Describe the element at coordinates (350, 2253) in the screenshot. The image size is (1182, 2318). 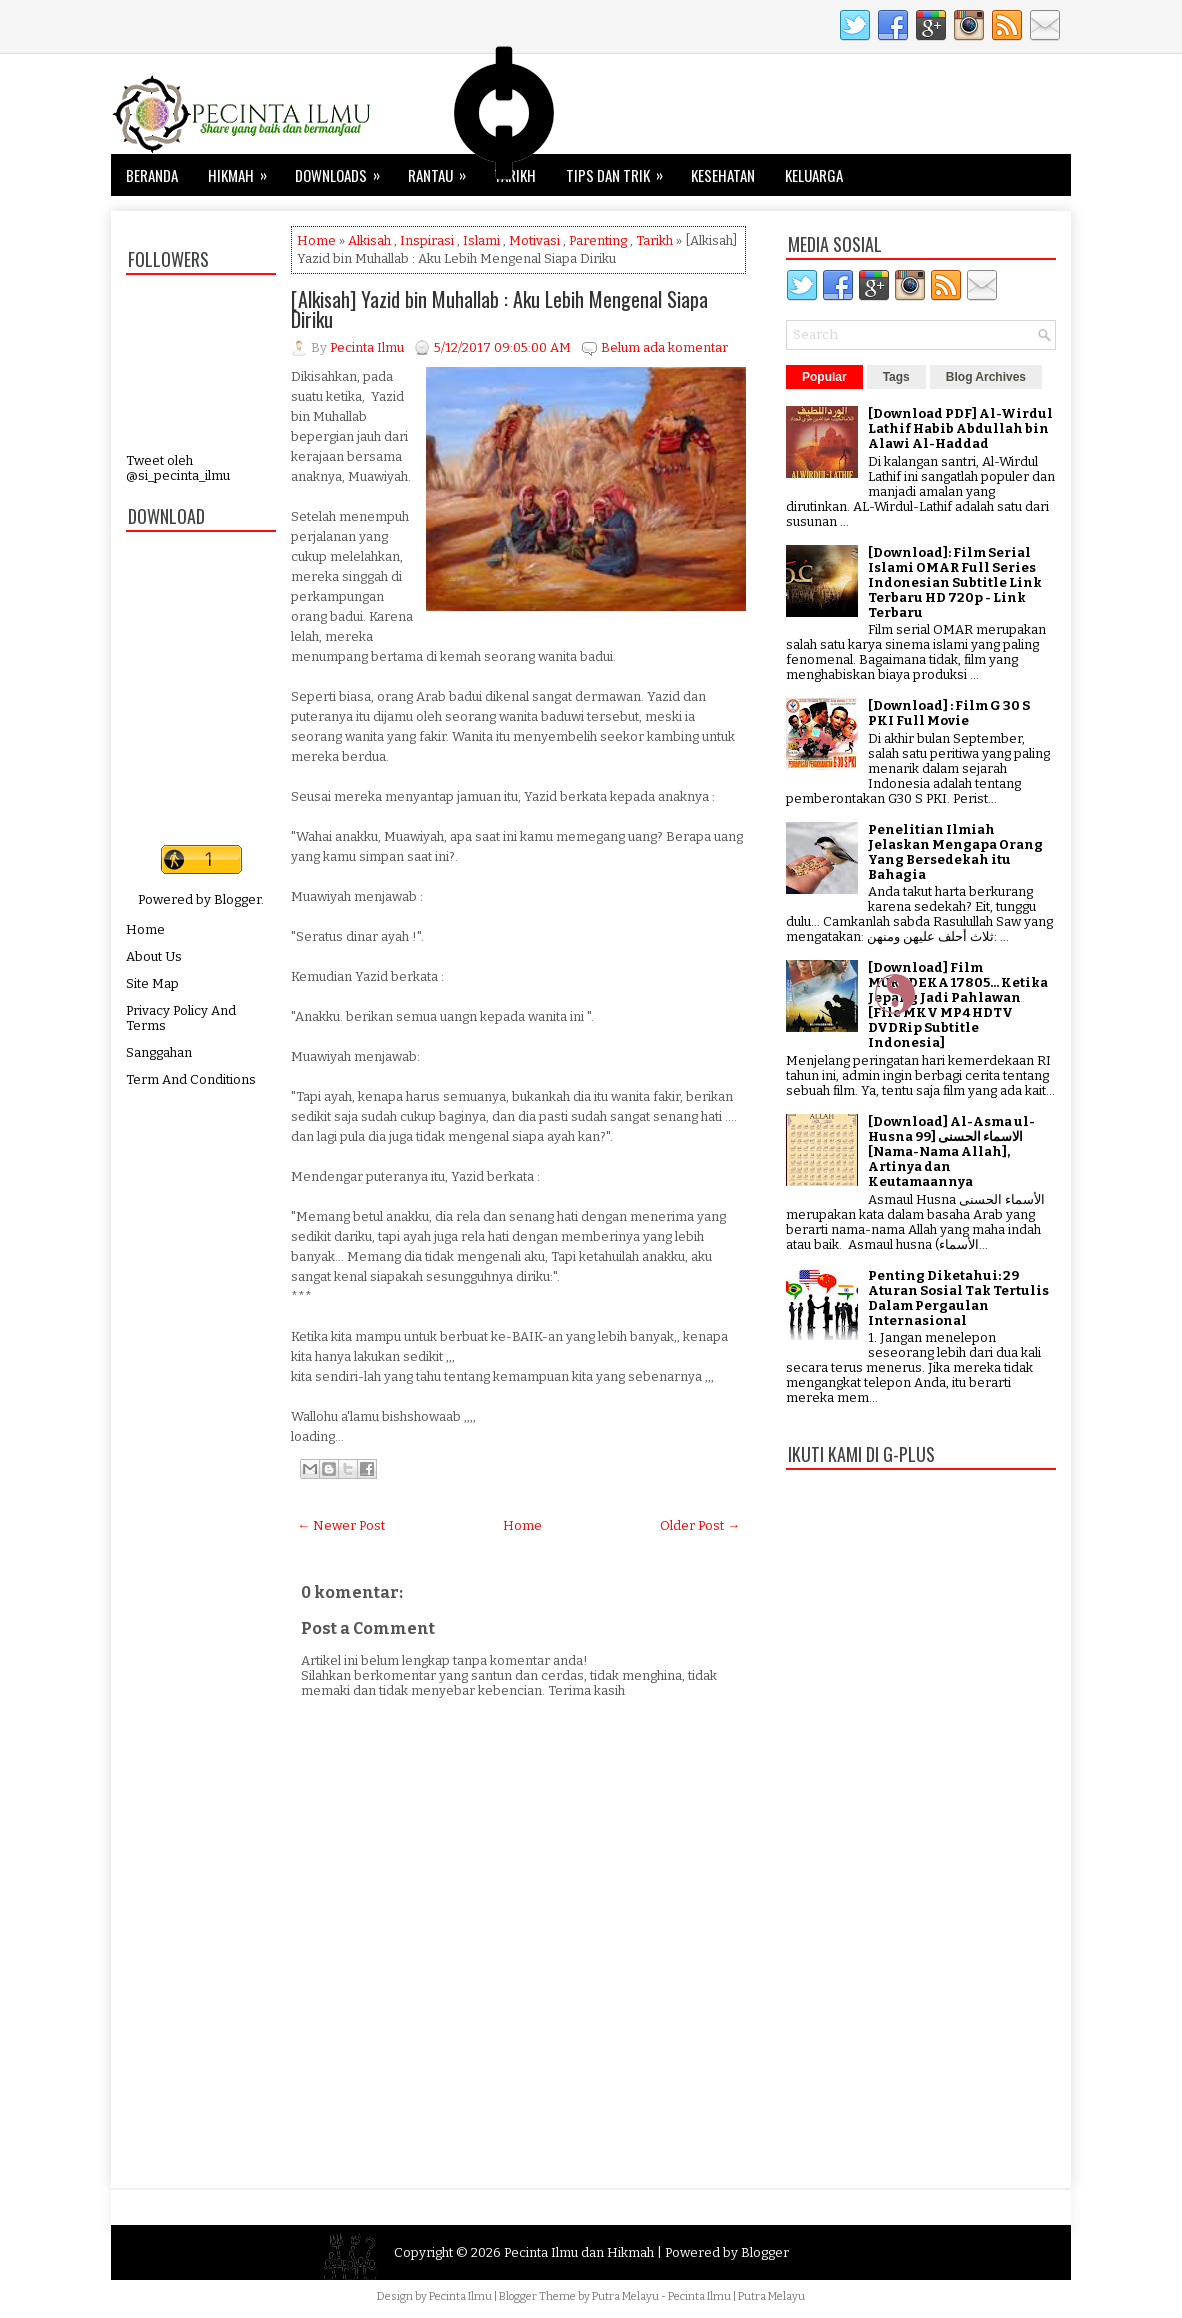
I see `indicates a rebellion or protest event in-game` at that location.